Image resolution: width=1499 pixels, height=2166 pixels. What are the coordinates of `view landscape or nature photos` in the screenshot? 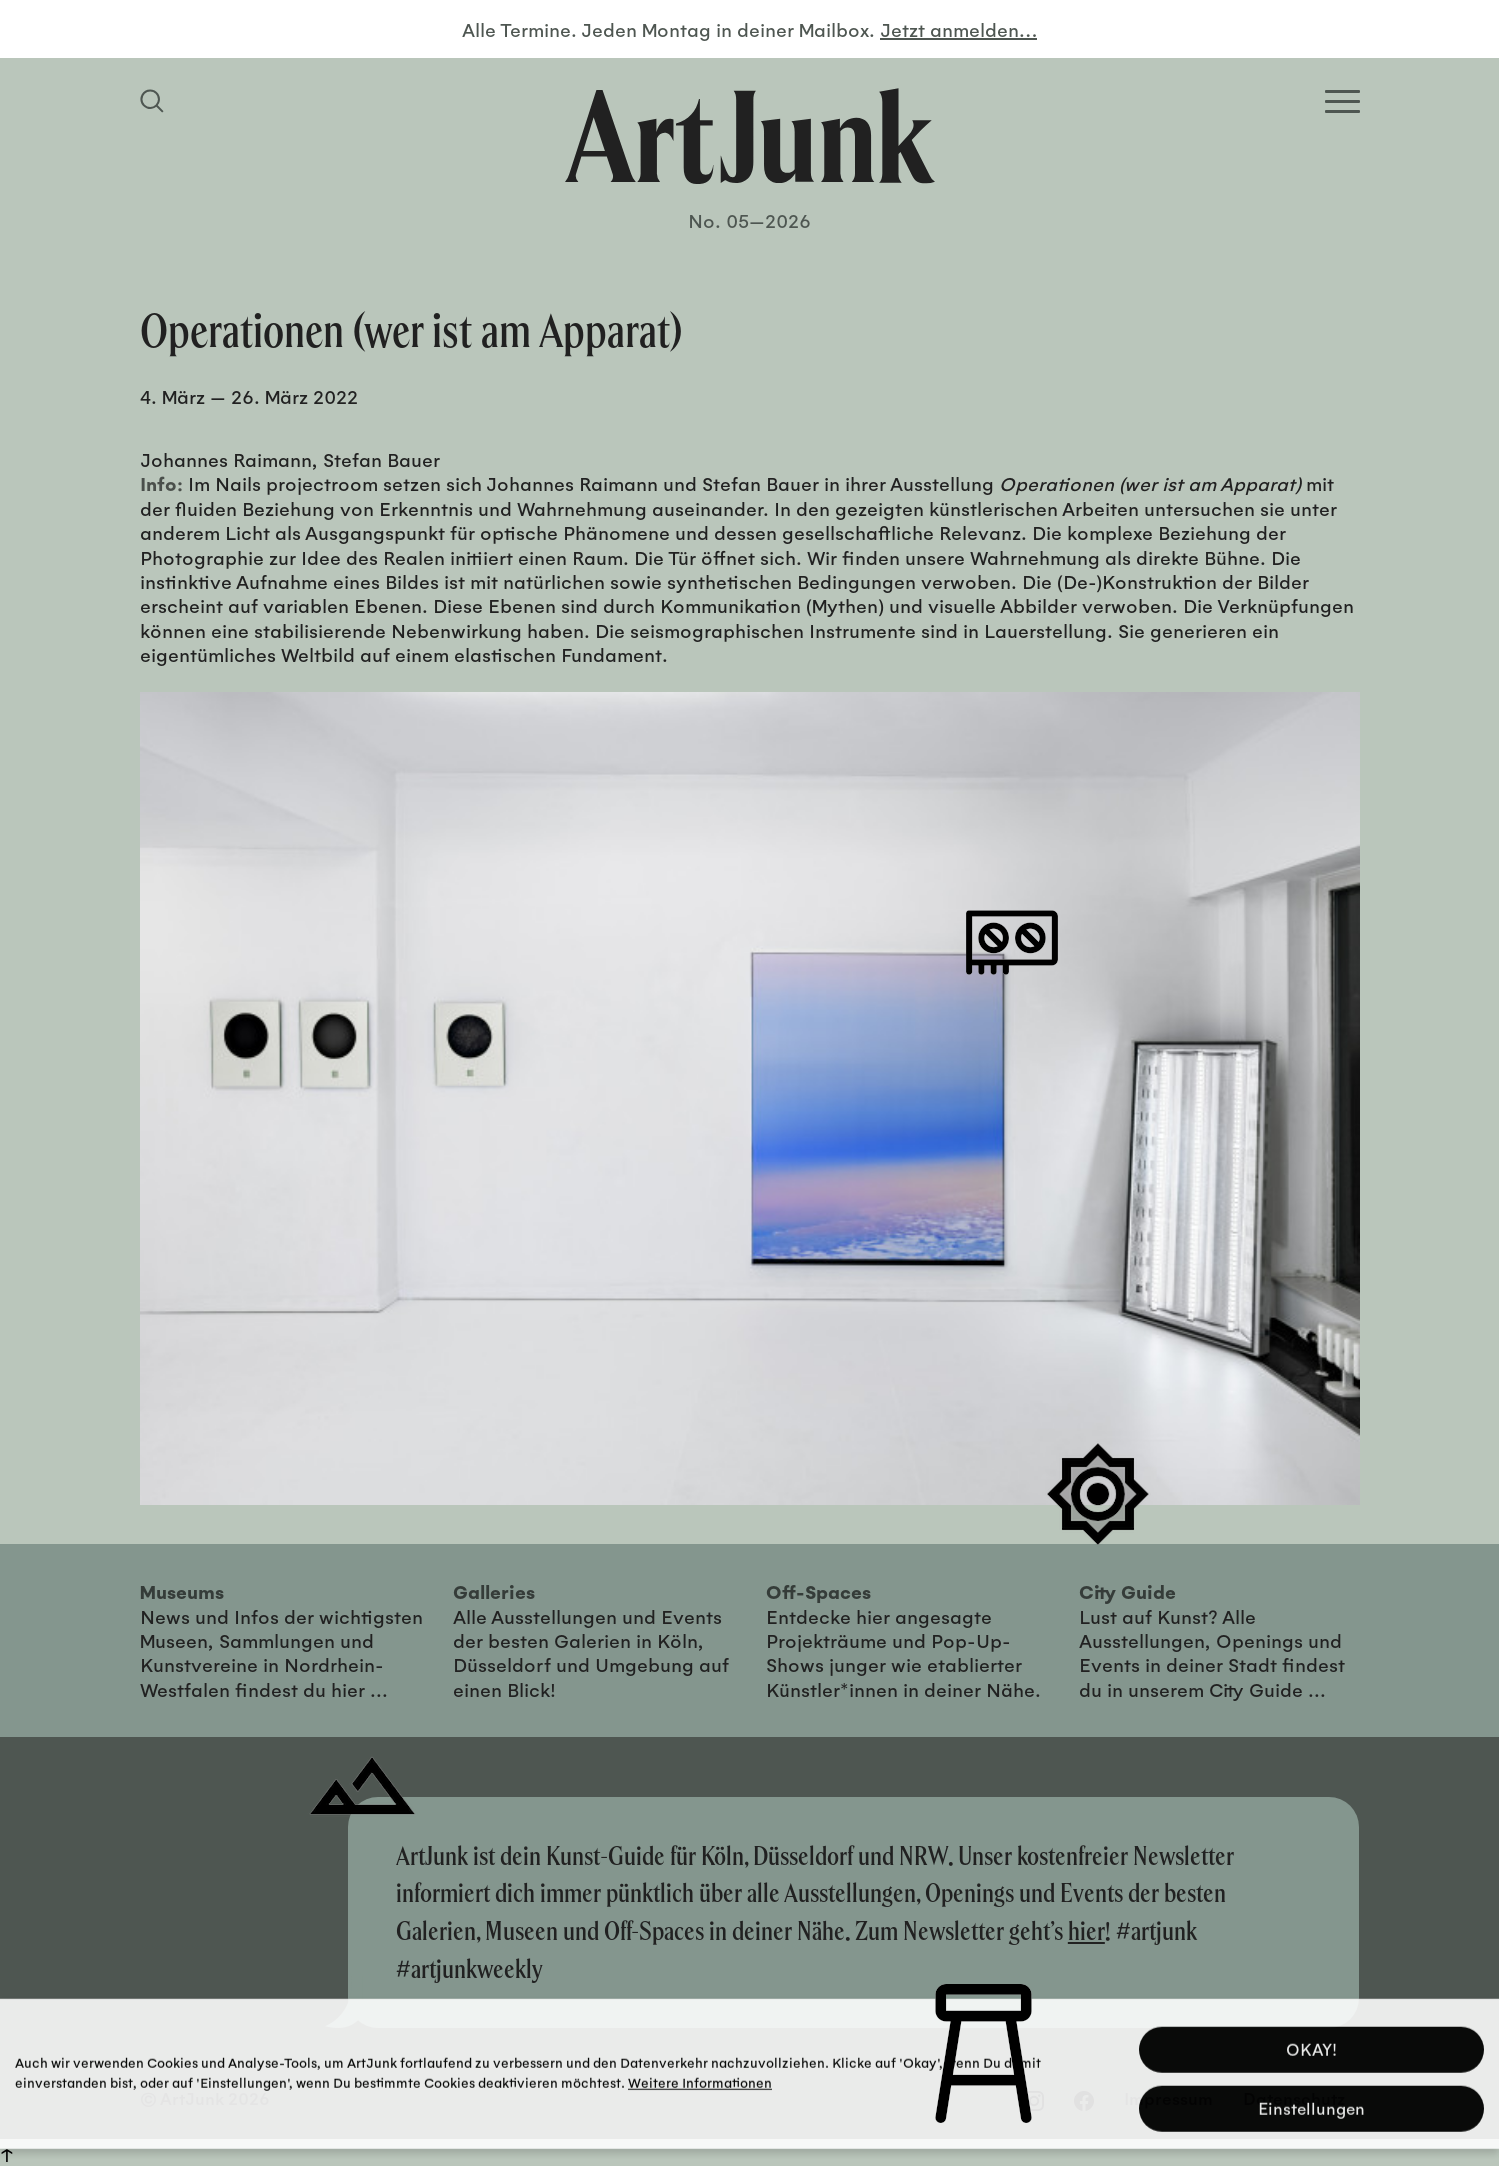 It's located at (362, 1785).